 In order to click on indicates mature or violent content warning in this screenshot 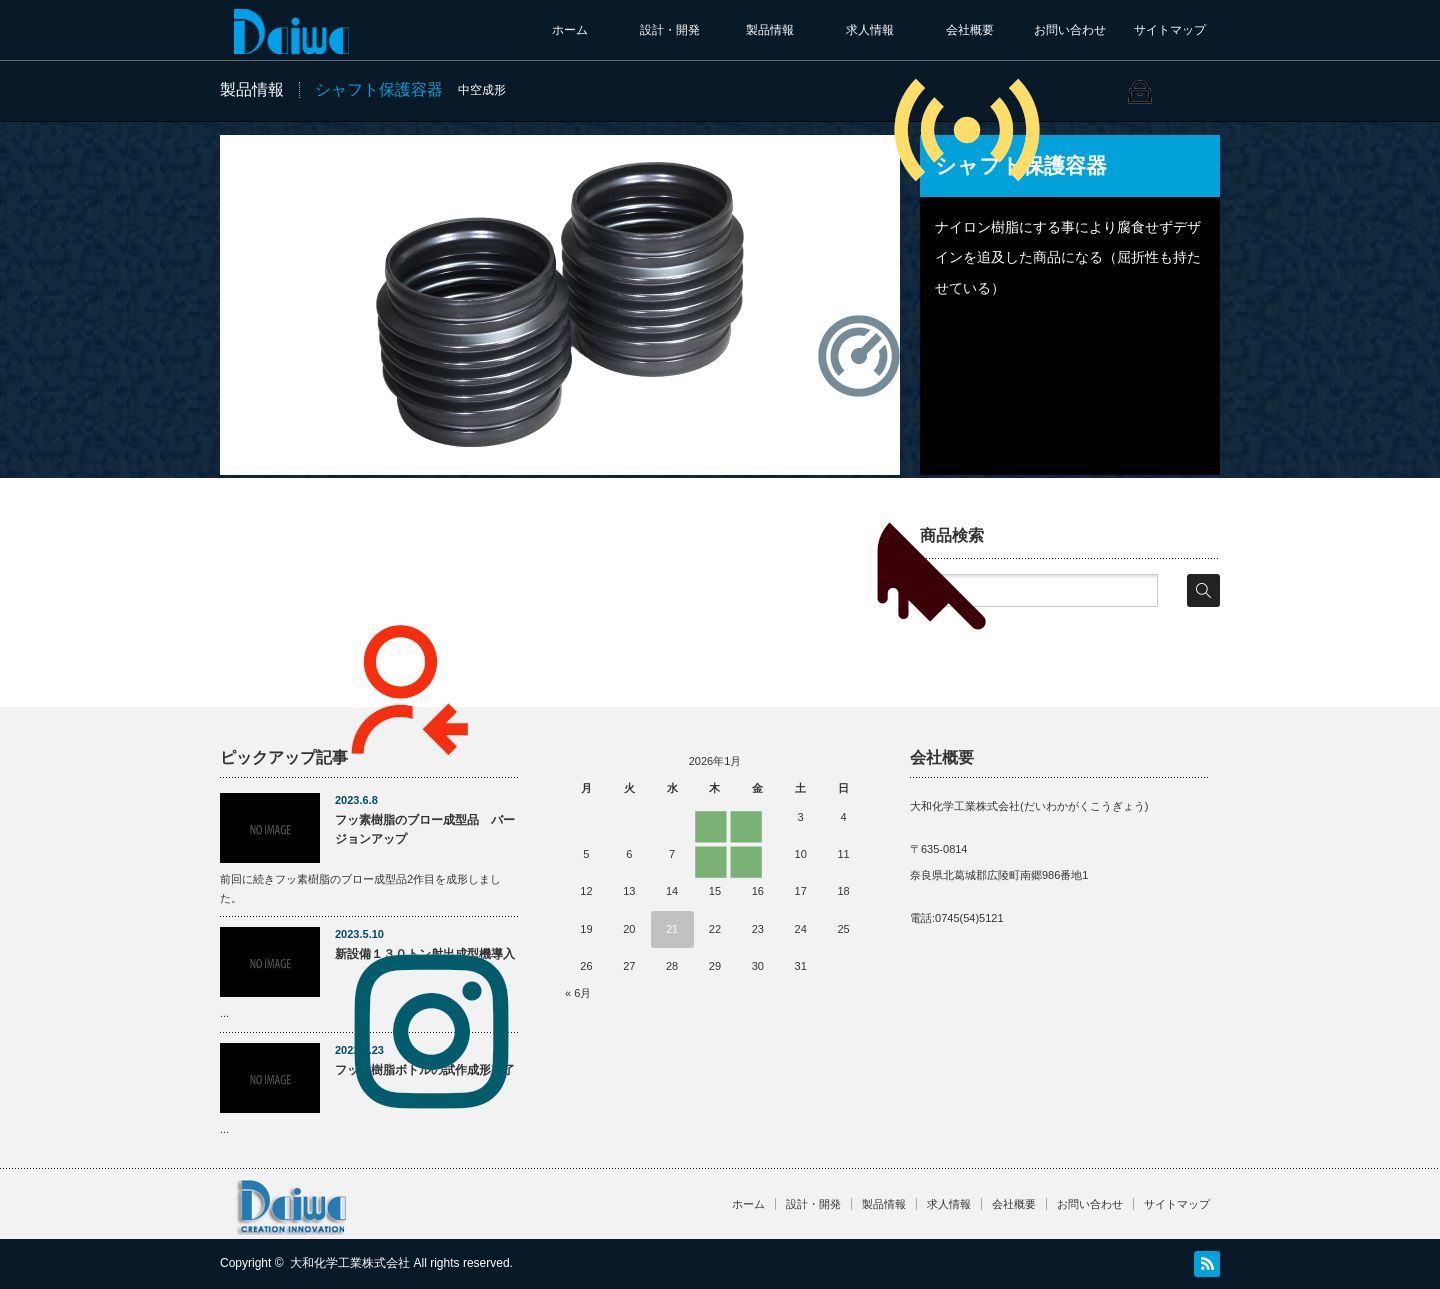, I will do `click(929, 577)`.